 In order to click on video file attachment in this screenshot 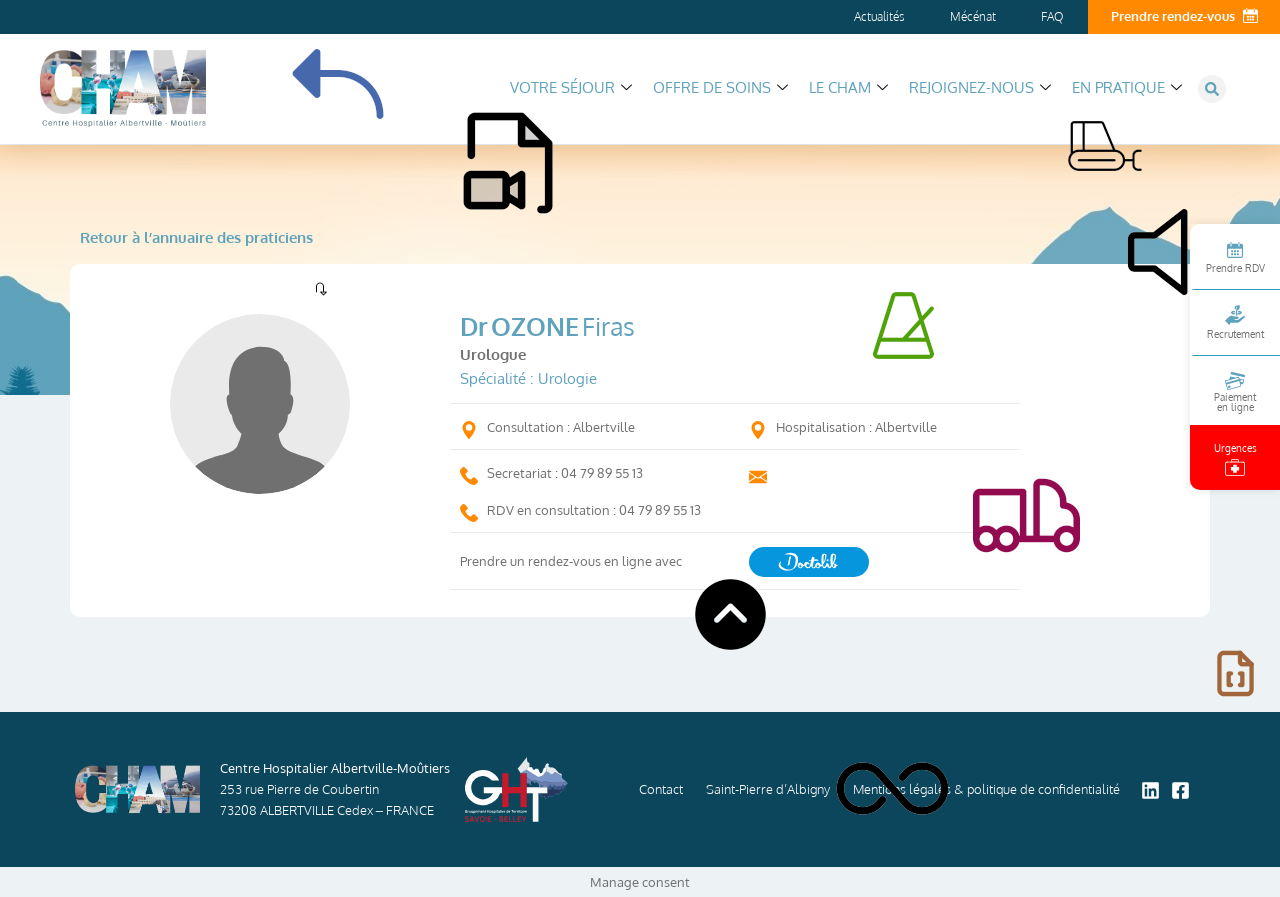, I will do `click(510, 163)`.